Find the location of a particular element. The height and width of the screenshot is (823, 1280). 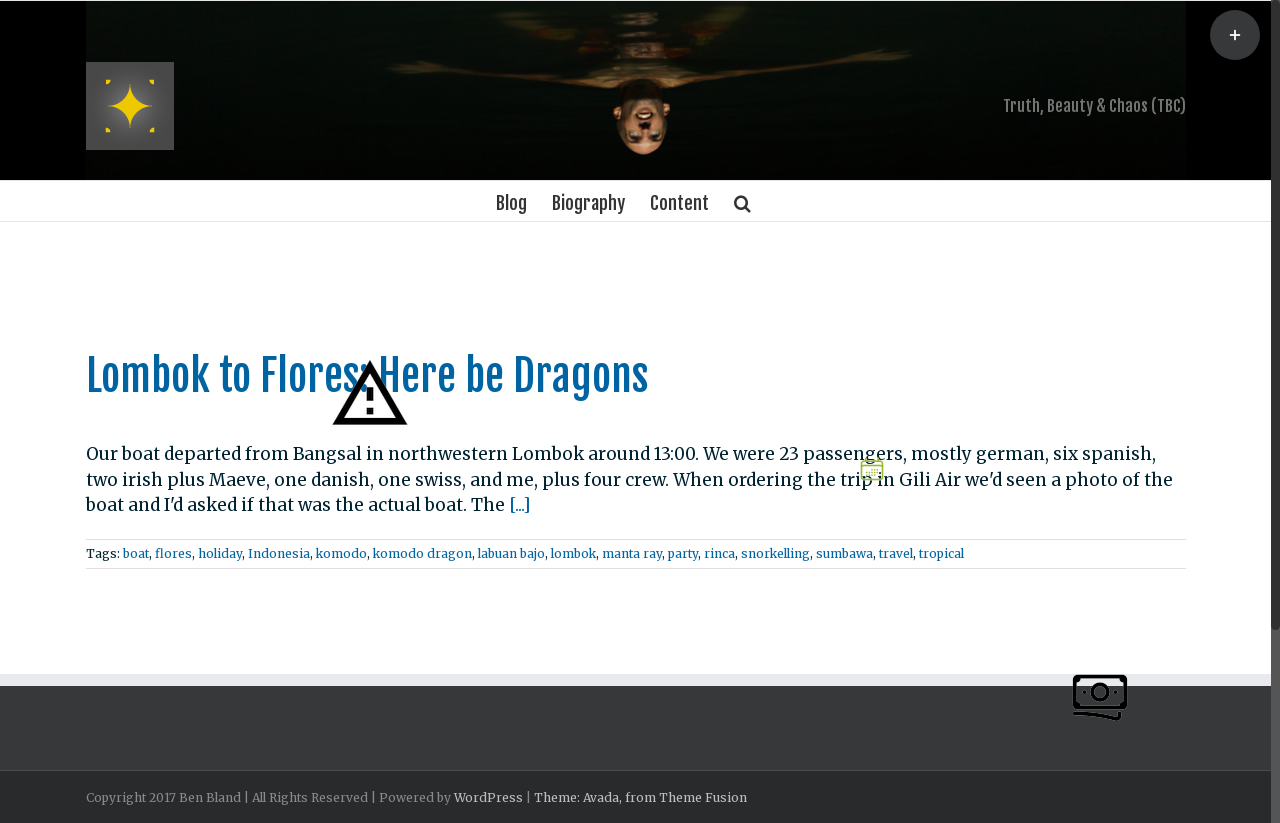

indicates a warning or potential issue is located at coordinates (370, 394).